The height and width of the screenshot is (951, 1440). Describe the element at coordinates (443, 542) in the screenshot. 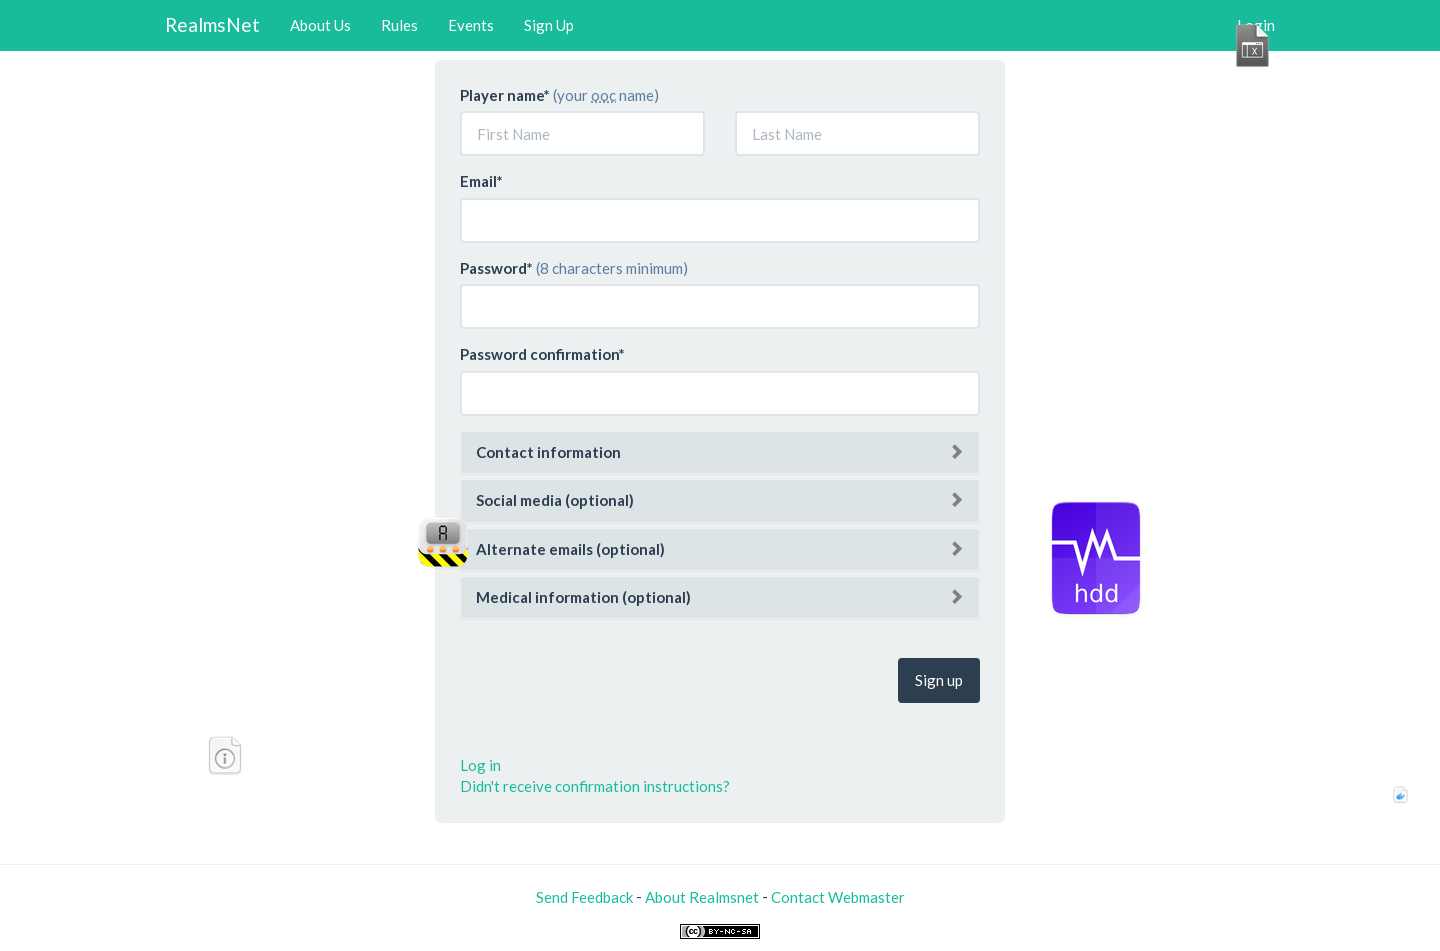

I see `open chromatic guitar tuner app (development version)` at that location.